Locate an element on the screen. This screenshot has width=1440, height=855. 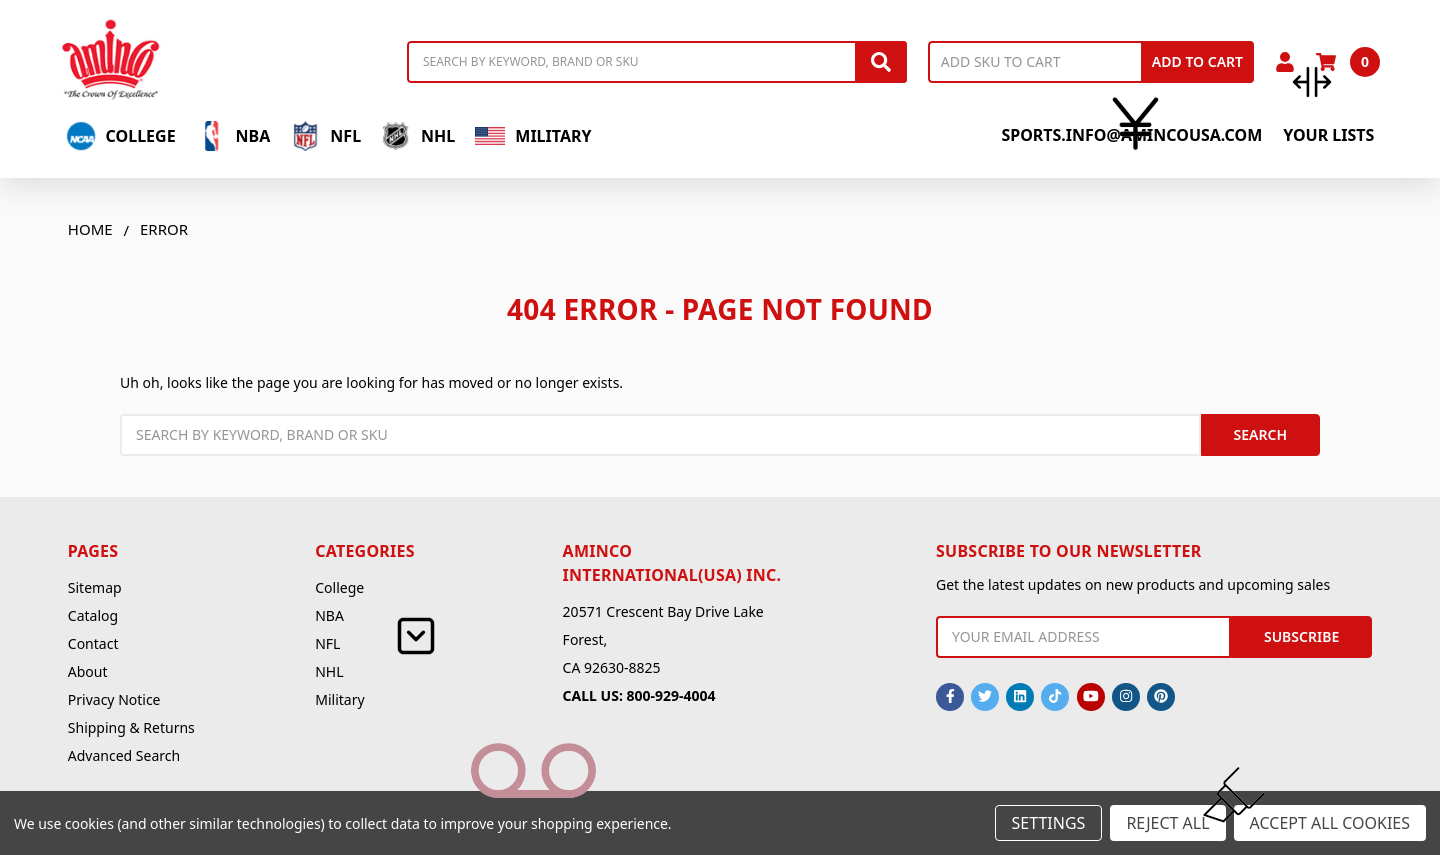
highlight or mark selected text is located at coordinates (1232, 798).